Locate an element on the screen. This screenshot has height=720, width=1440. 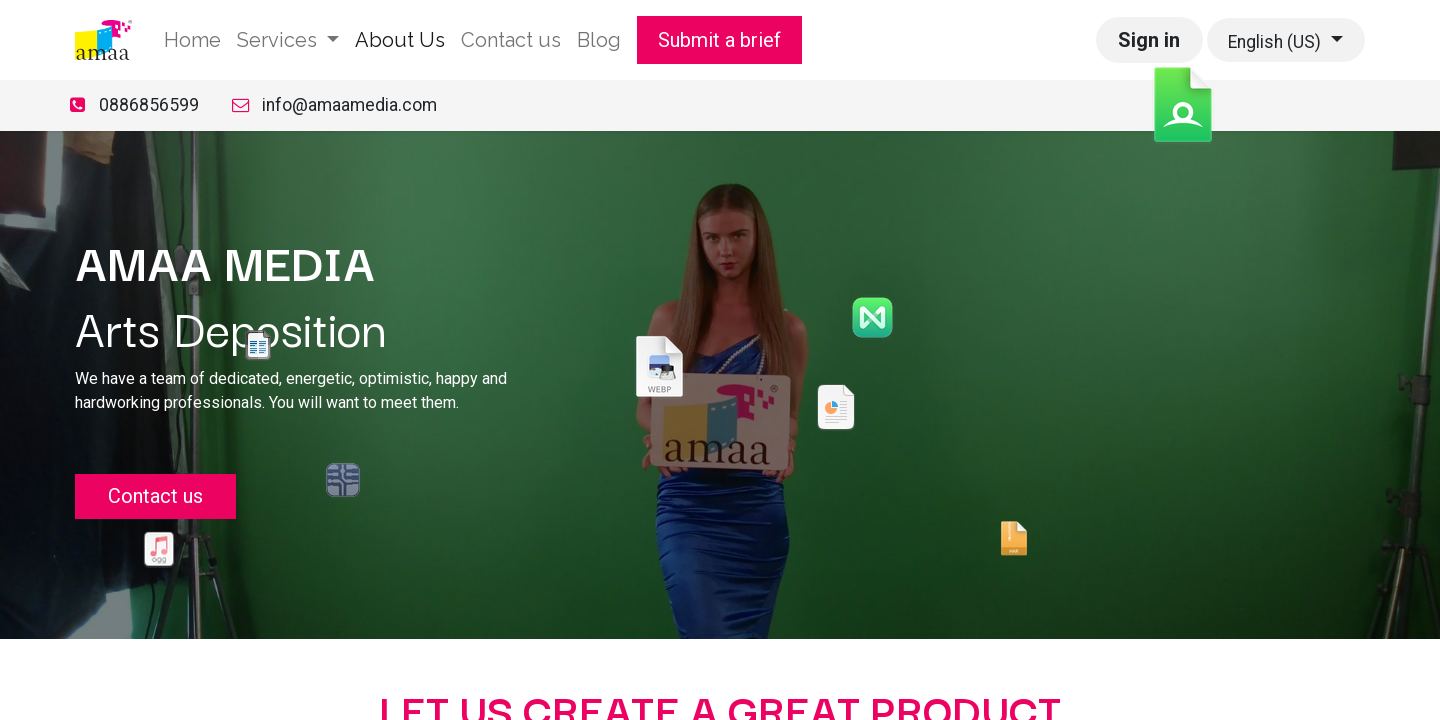
open mindmaster mind mapping application is located at coordinates (872, 317).